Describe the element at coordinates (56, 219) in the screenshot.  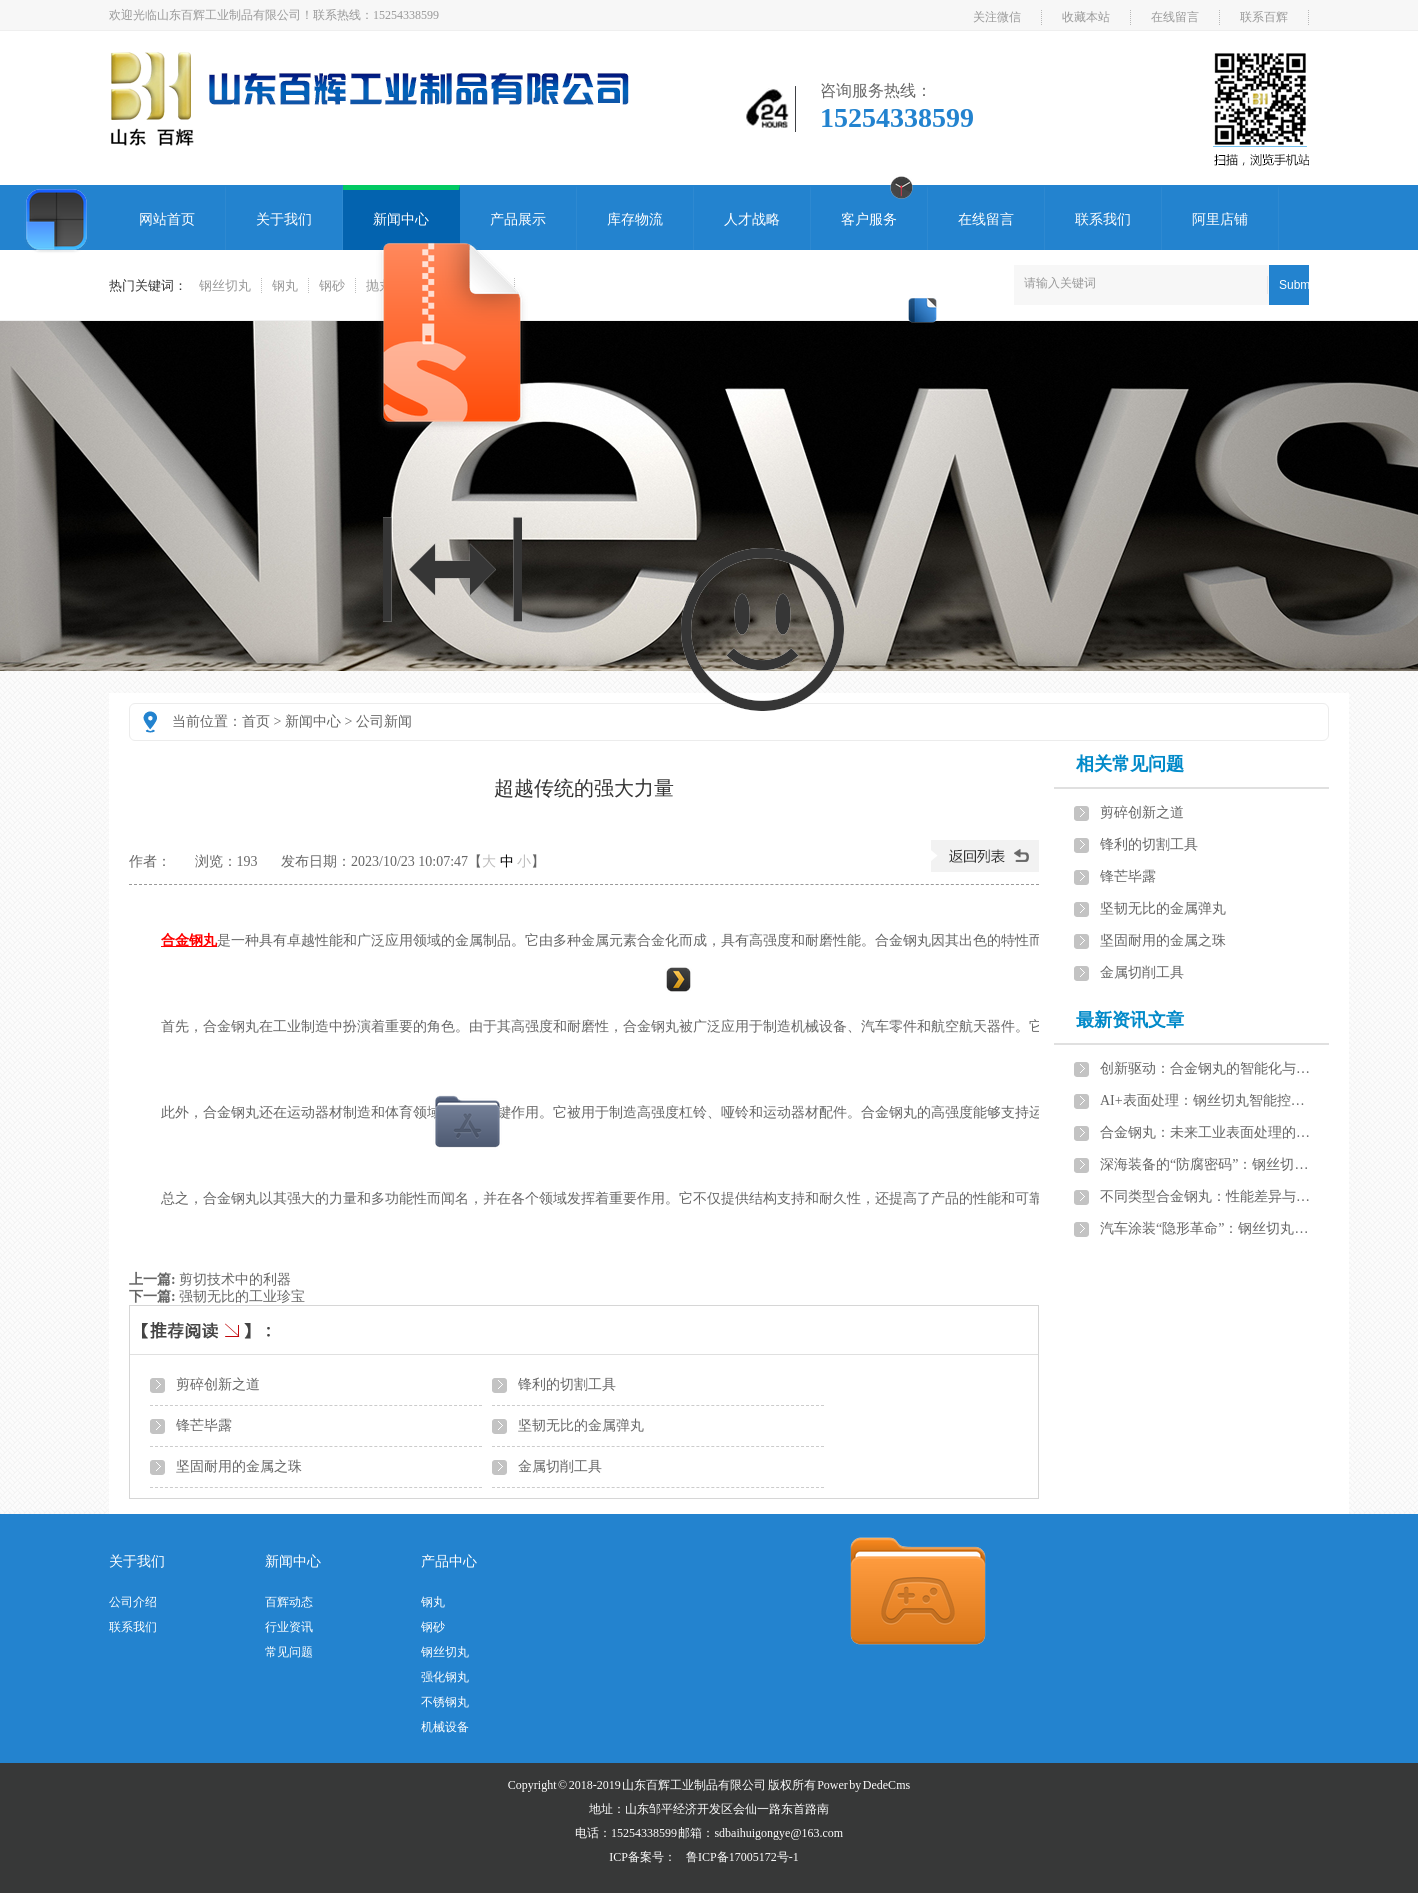
I see `switch to the bottom-left workspace` at that location.